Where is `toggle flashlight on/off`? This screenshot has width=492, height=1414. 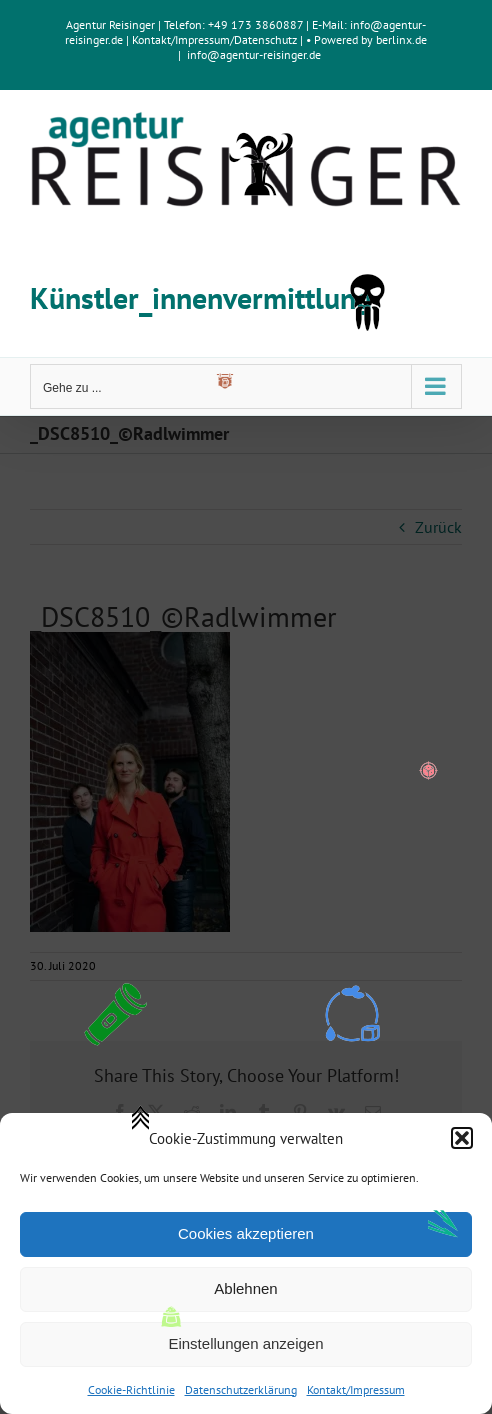
toggle flashlight on/off is located at coordinates (115, 1014).